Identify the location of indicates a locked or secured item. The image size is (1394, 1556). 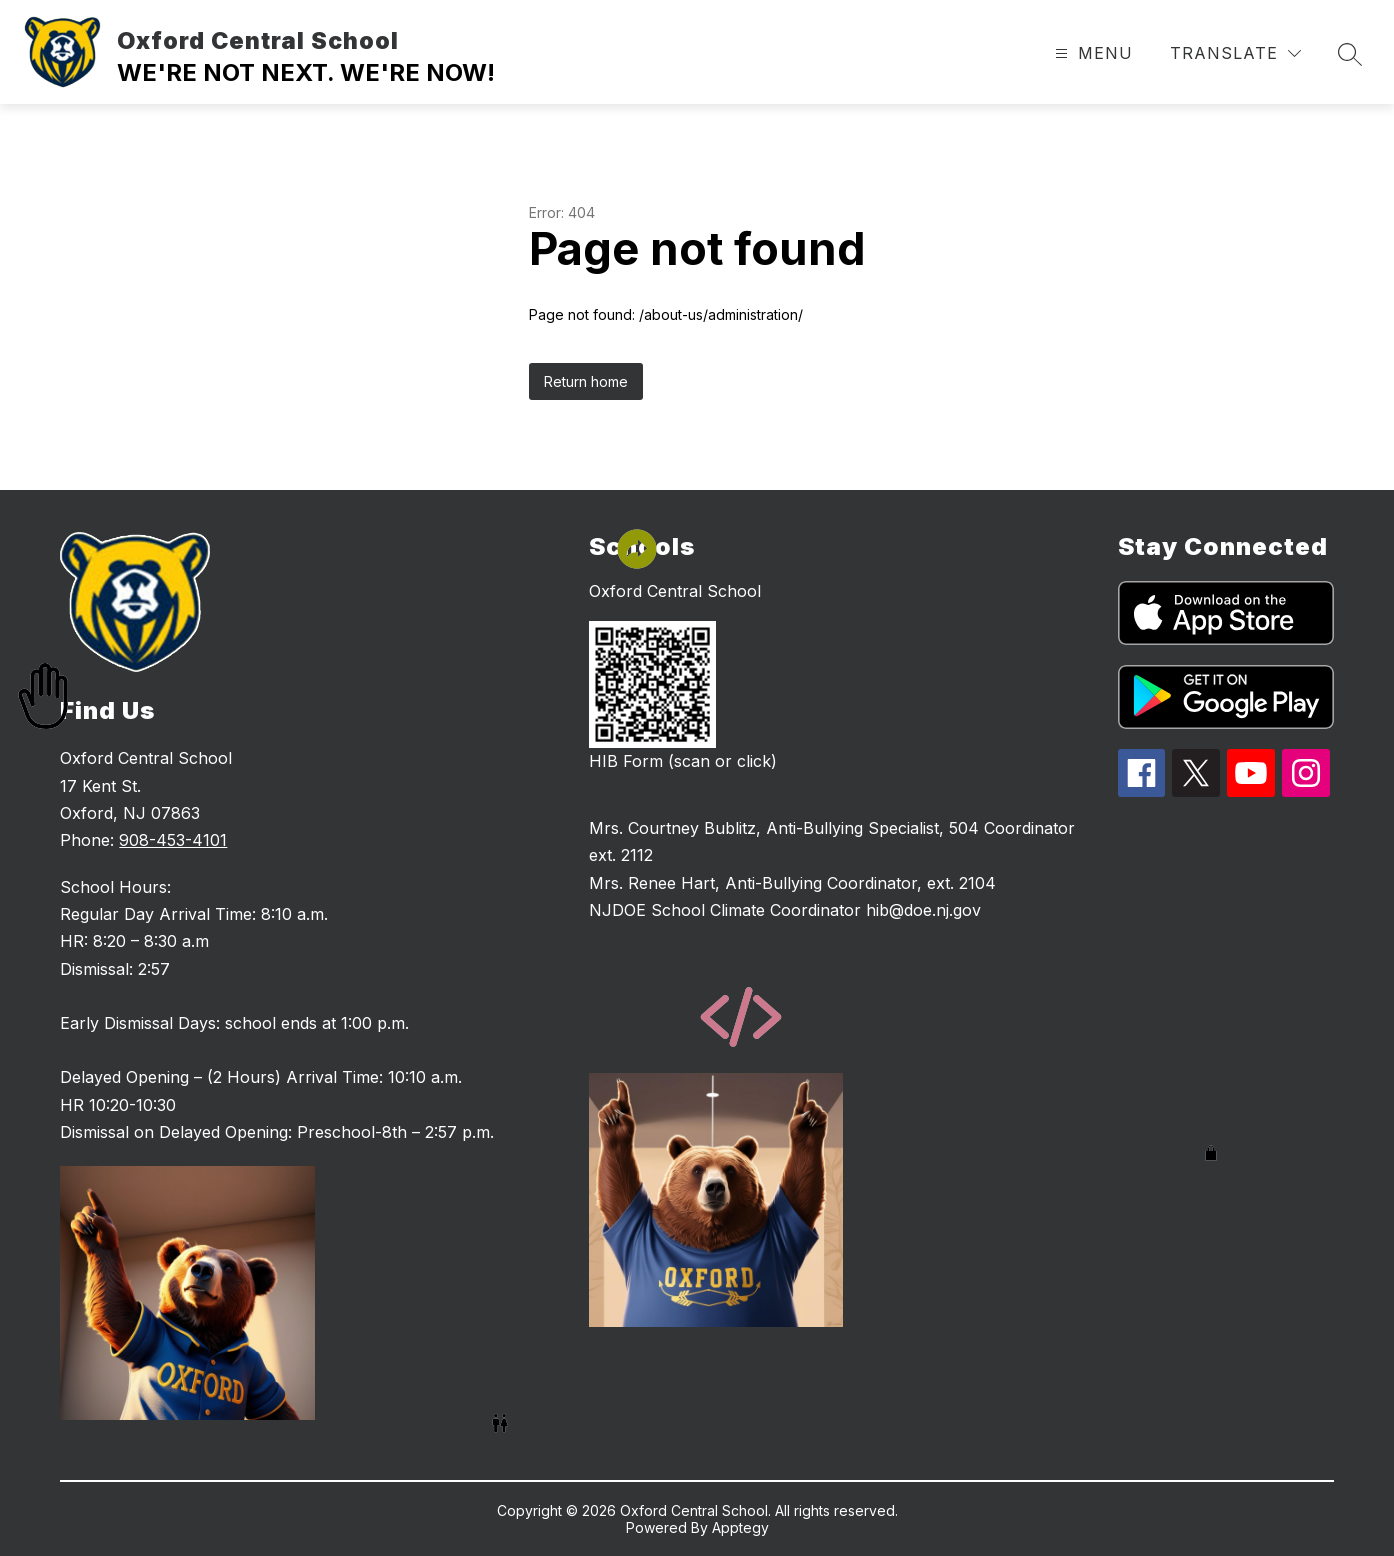
(1211, 1153).